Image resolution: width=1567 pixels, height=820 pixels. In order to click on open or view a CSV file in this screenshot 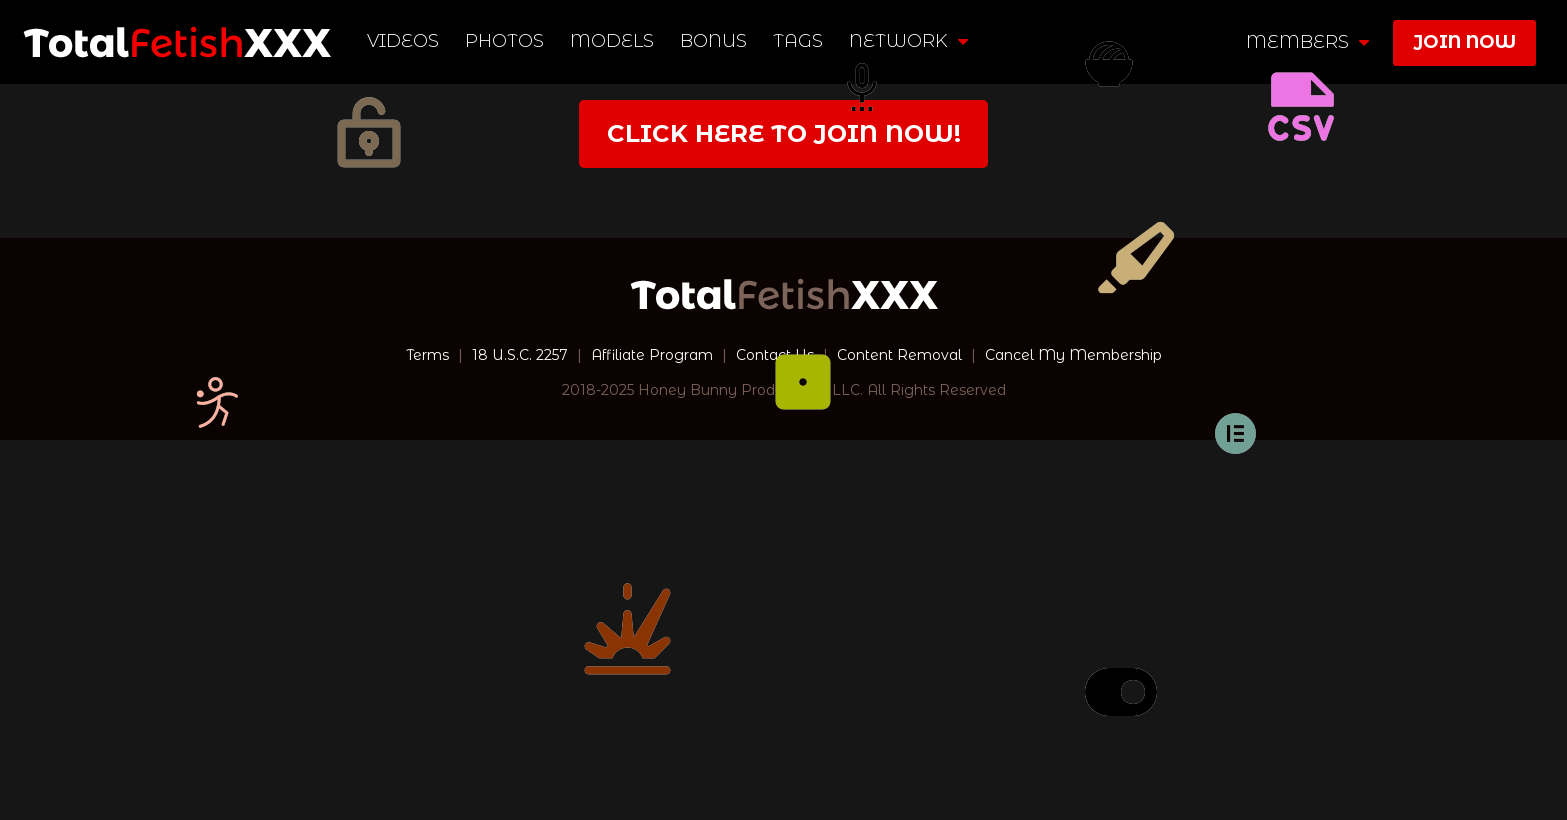, I will do `click(1302, 109)`.